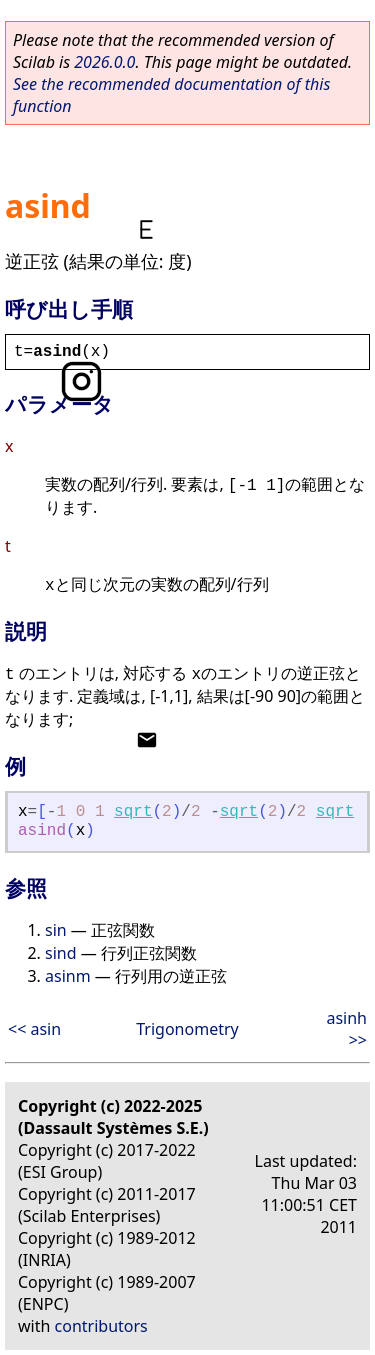  What do you see at coordinates (147, 740) in the screenshot?
I see `open your email inbox` at bounding box center [147, 740].